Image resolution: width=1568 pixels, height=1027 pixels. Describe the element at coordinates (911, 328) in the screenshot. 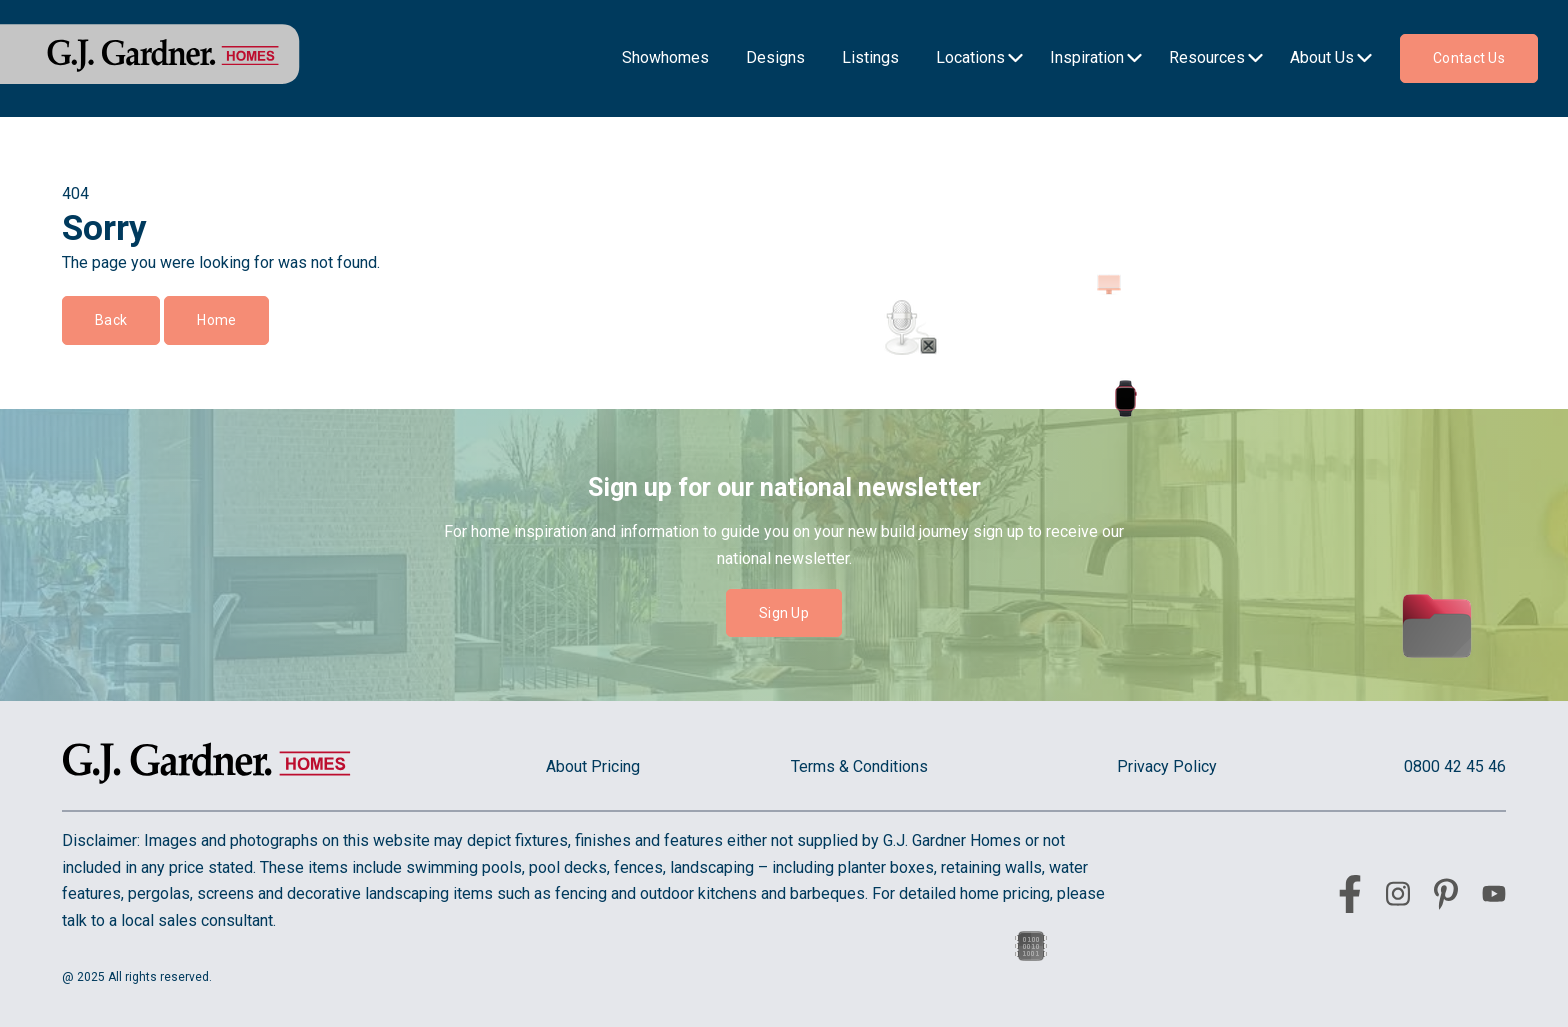

I see `microphone is muted` at that location.